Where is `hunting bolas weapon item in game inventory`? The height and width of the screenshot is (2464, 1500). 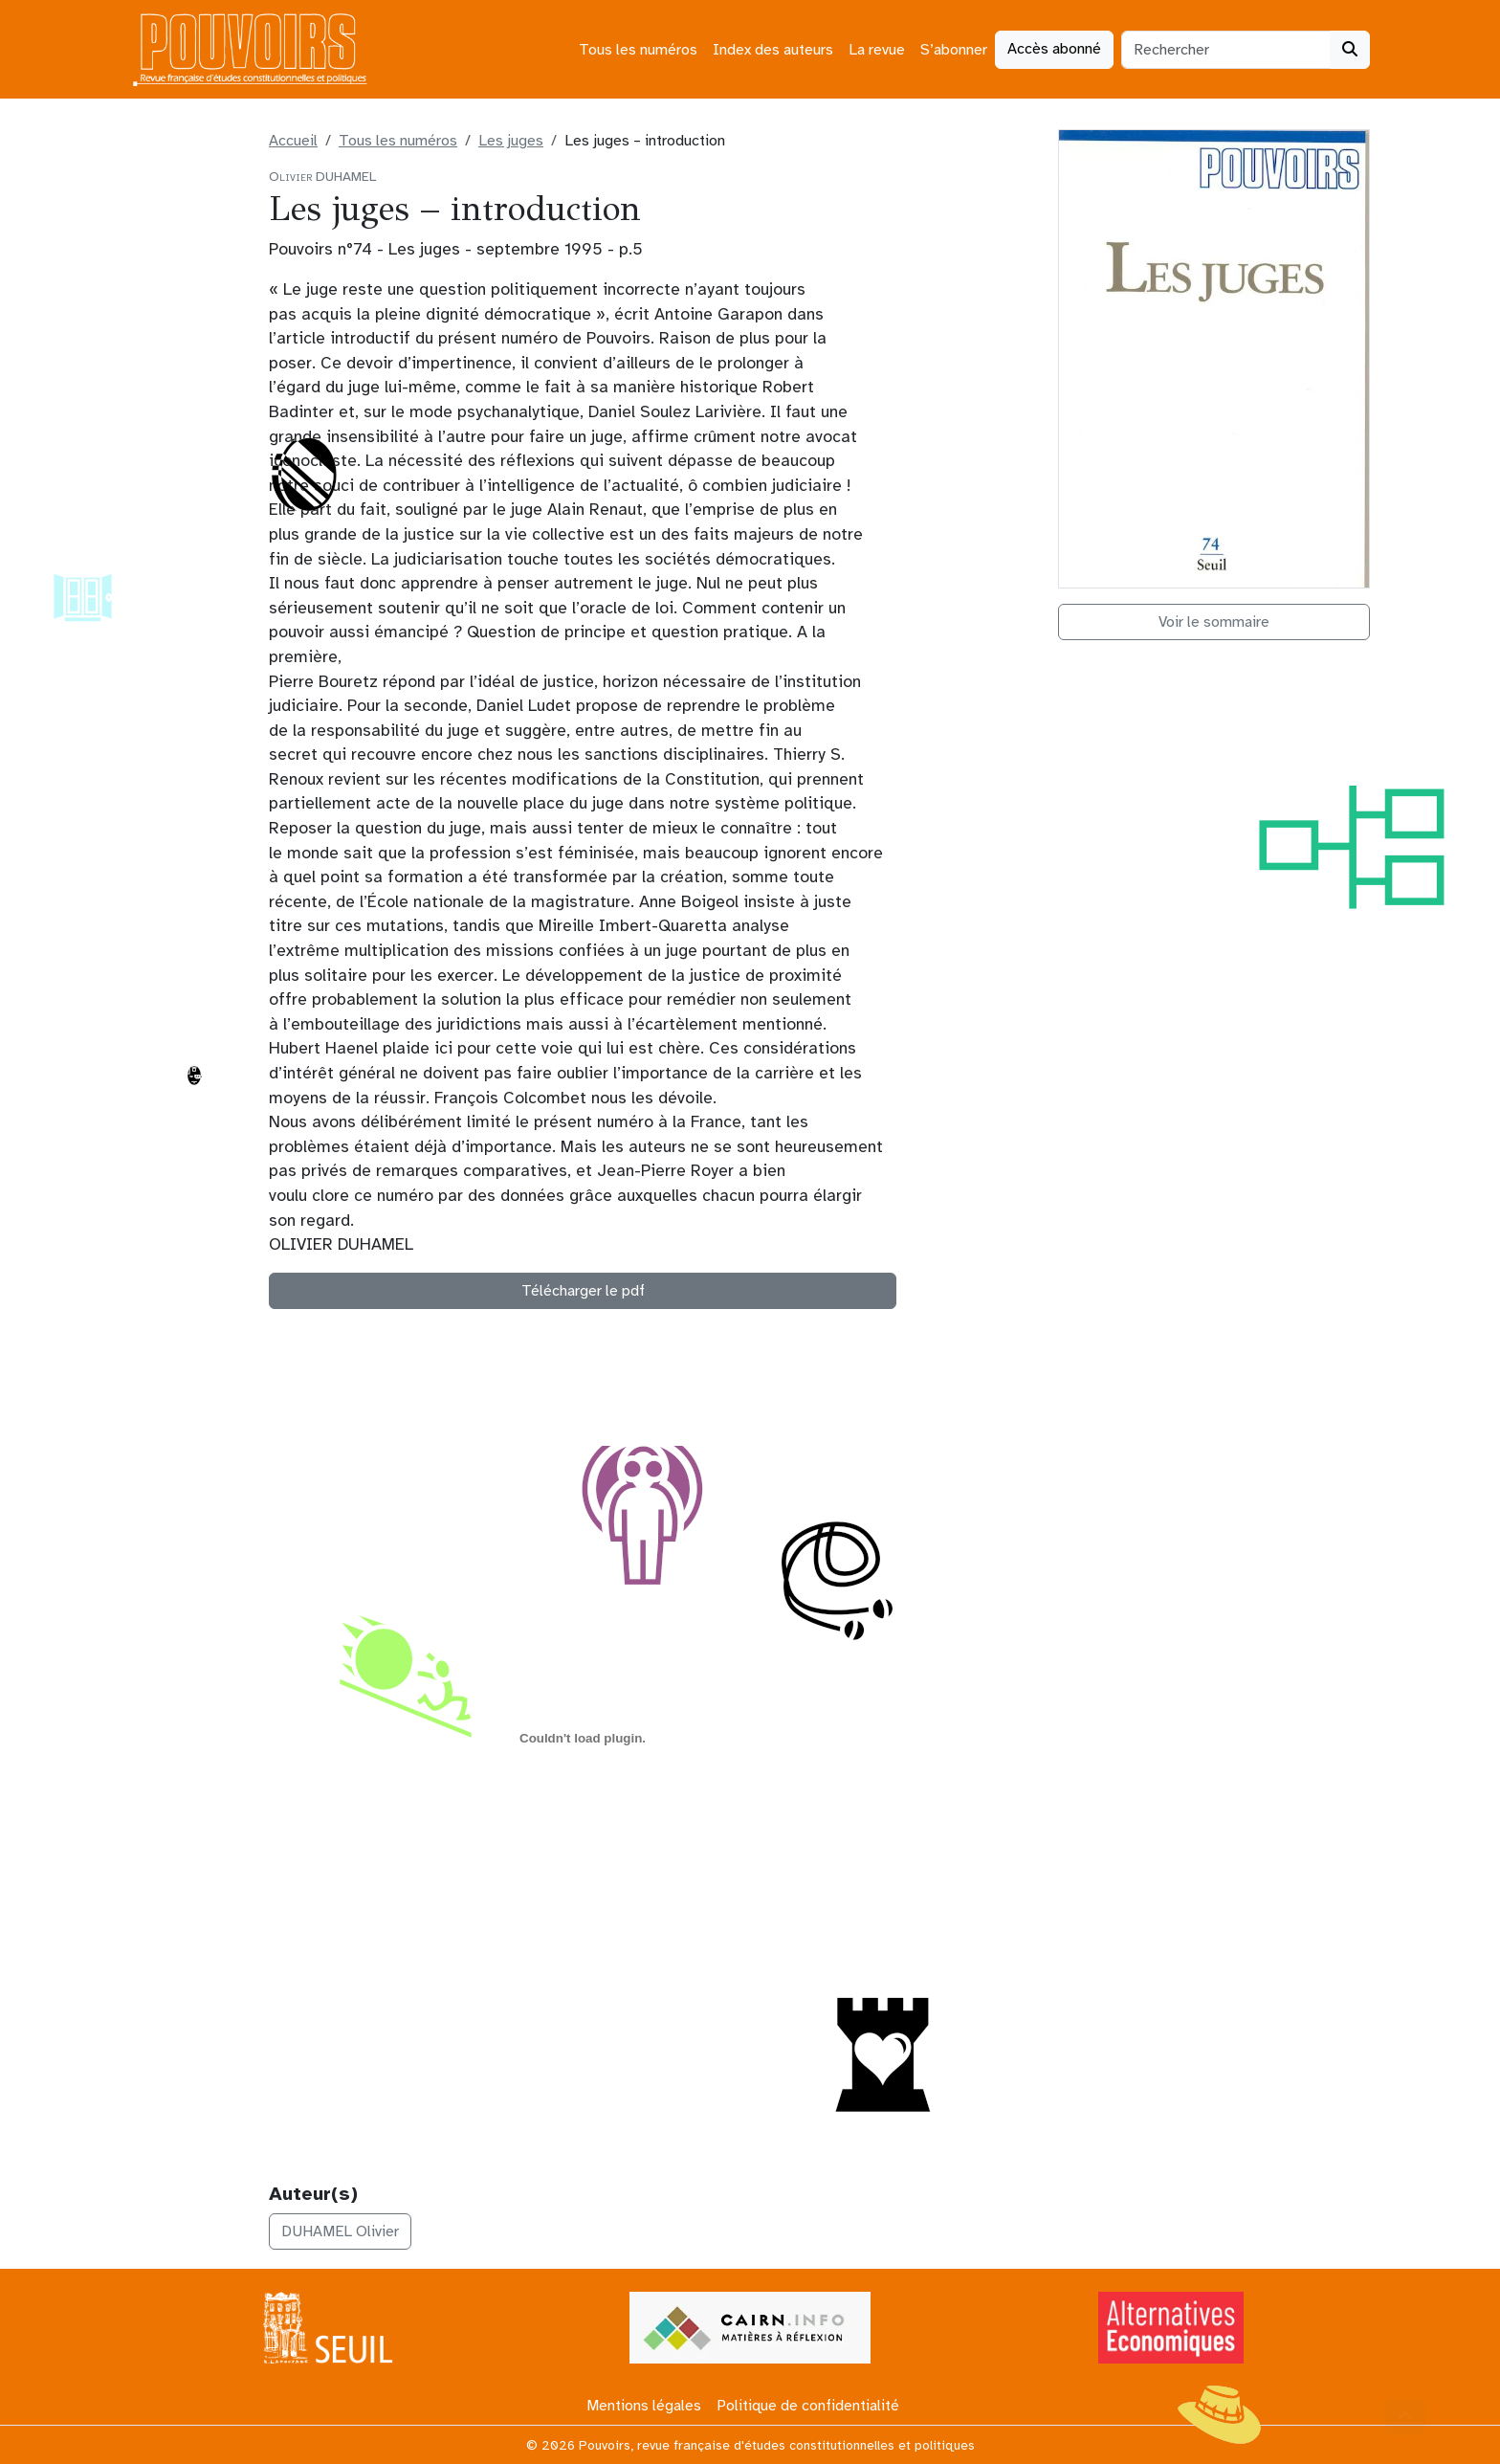 hunting bolas weapon item in game inventory is located at coordinates (837, 1581).